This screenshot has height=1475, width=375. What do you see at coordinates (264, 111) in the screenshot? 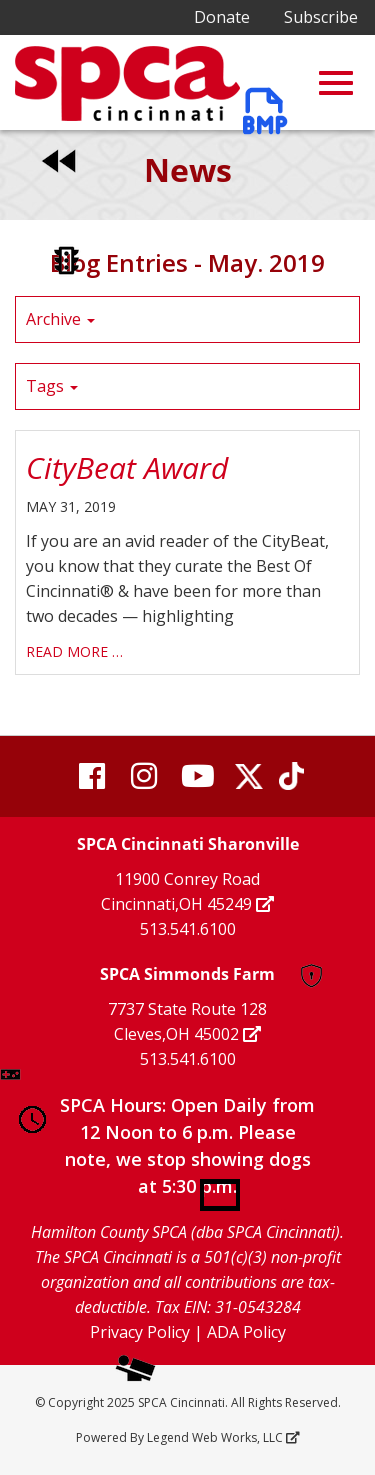
I see `indicates a BMP image file type` at bounding box center [264, 111].